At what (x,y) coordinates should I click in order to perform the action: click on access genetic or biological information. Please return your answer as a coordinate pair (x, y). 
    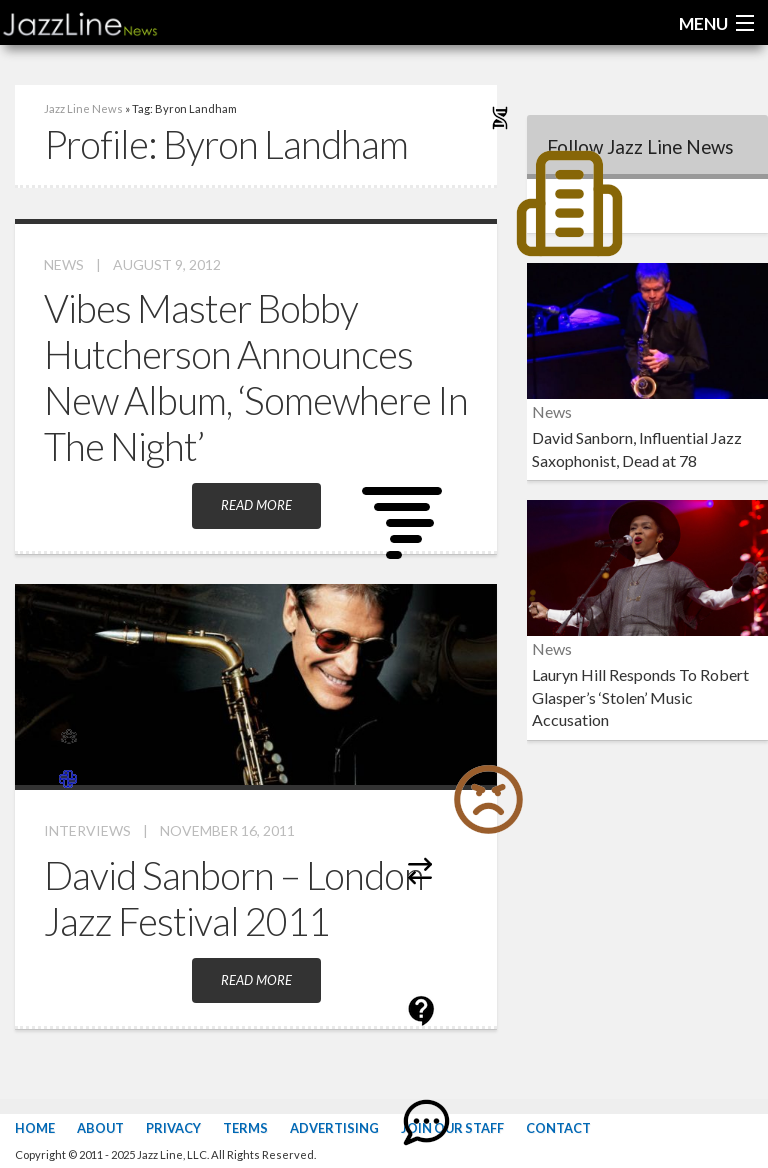
    Looking at the image, I should click on (500, 118).